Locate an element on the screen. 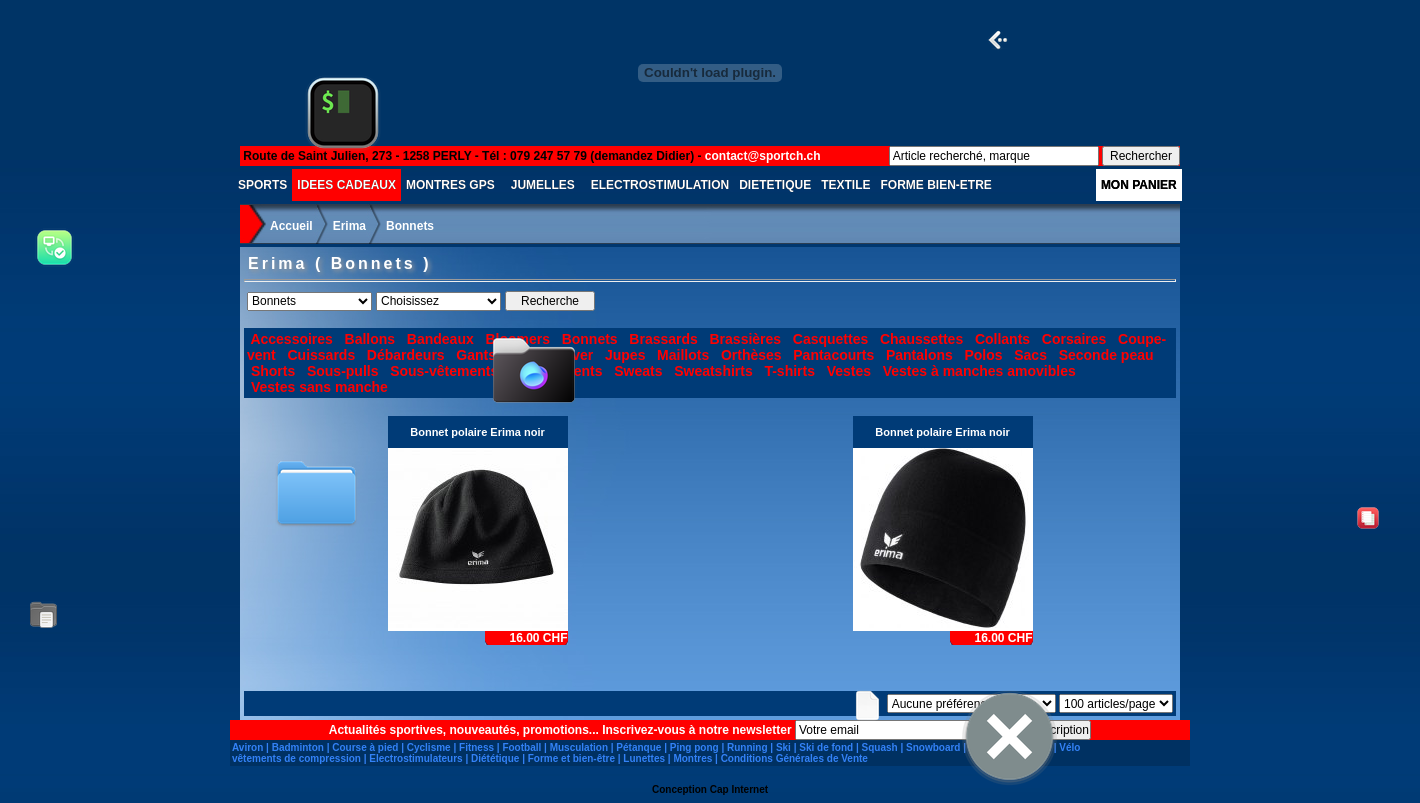 The image size is (1420, 803). open kompare file comparison tool is located at coordinates (1368, 518).